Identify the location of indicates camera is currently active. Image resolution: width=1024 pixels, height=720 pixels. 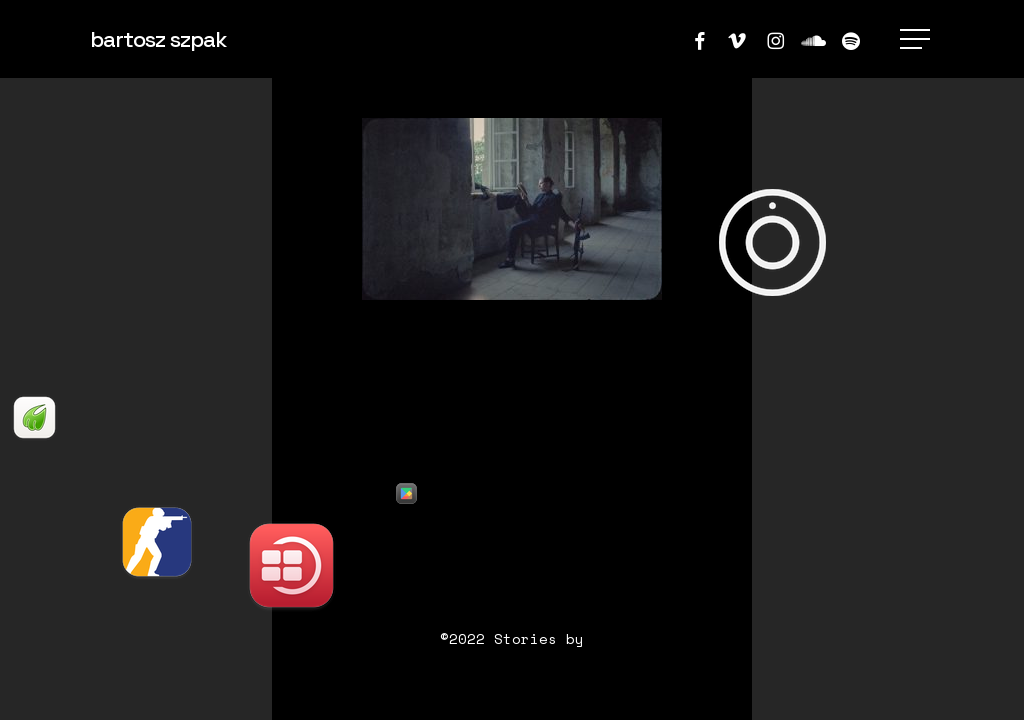
(772, 242).